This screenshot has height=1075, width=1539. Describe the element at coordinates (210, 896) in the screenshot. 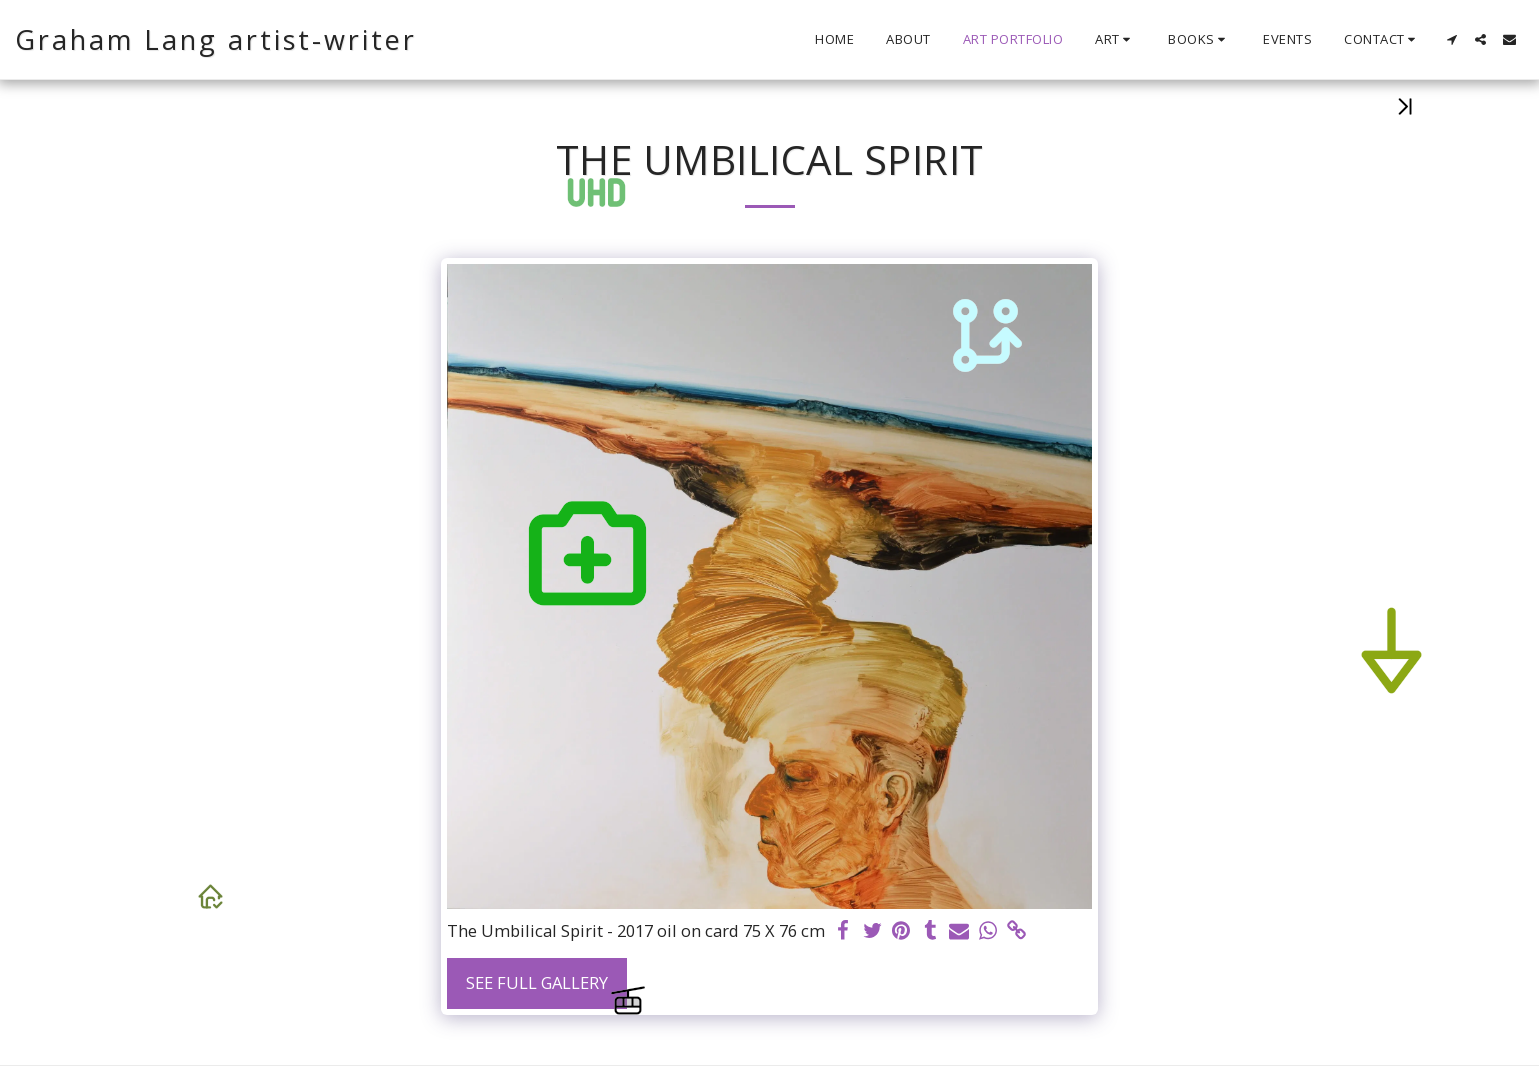

I see `home address verified or confirmed` at that location.